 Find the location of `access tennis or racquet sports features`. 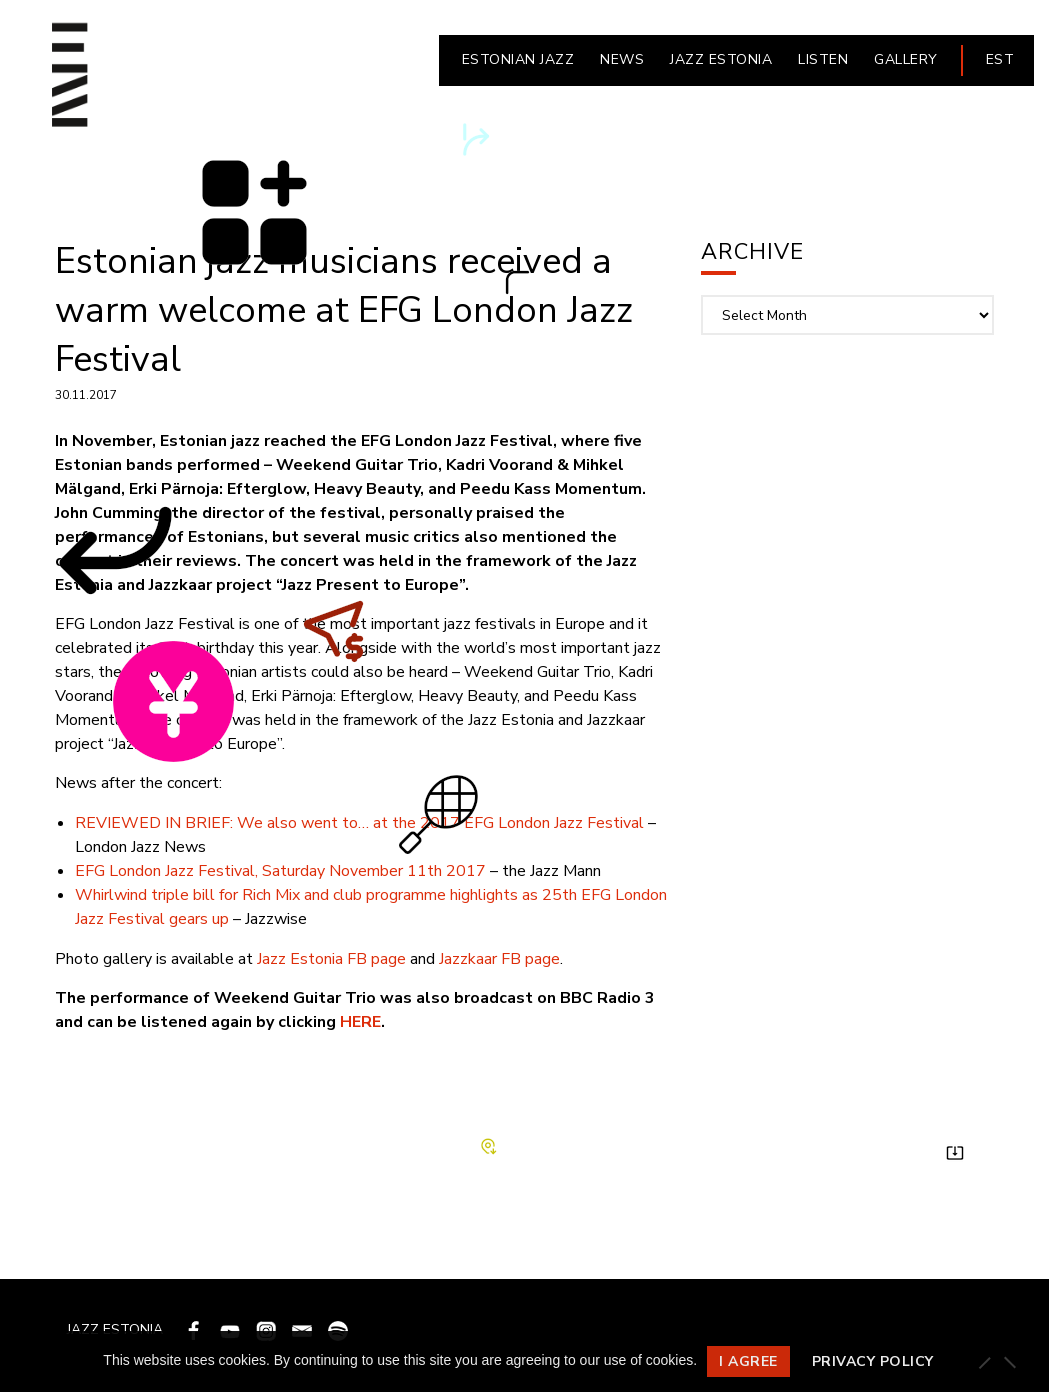

access tennis or racquet sports features is located at coordinates (437, 816).